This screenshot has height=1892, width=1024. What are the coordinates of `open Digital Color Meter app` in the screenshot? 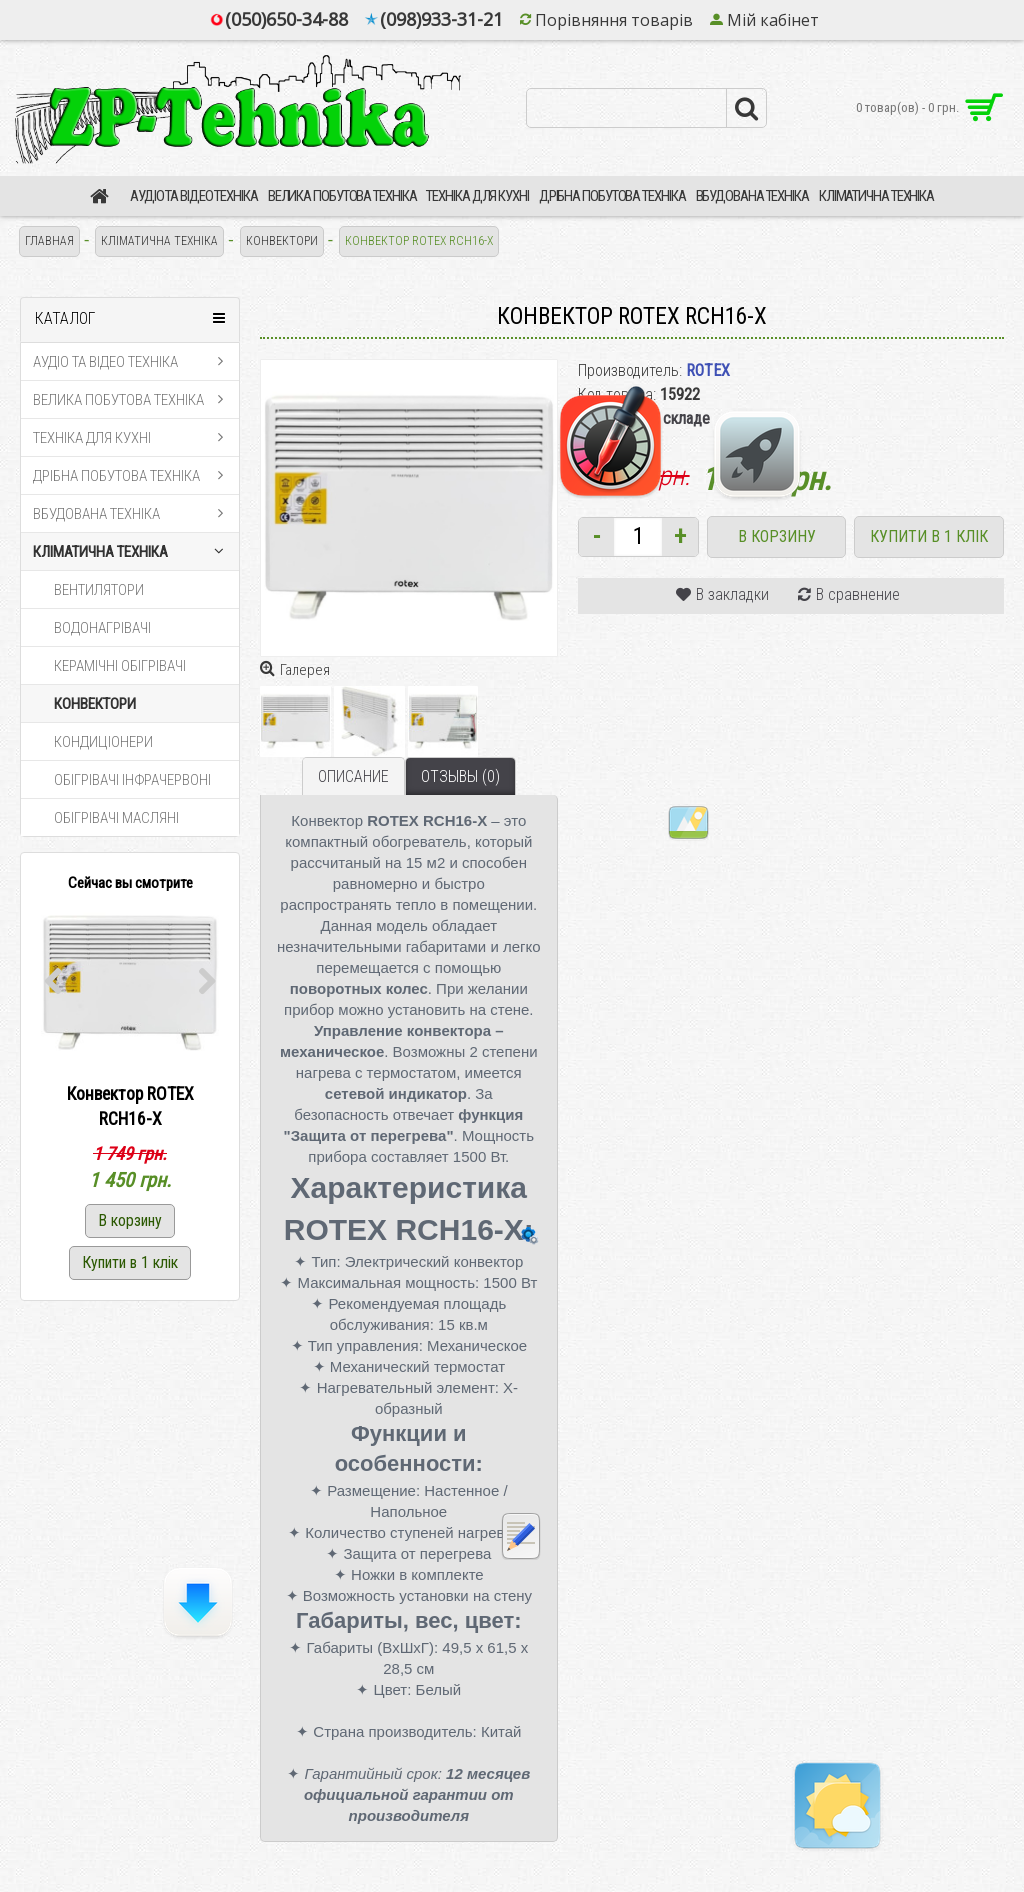 It's located at (610, 445).